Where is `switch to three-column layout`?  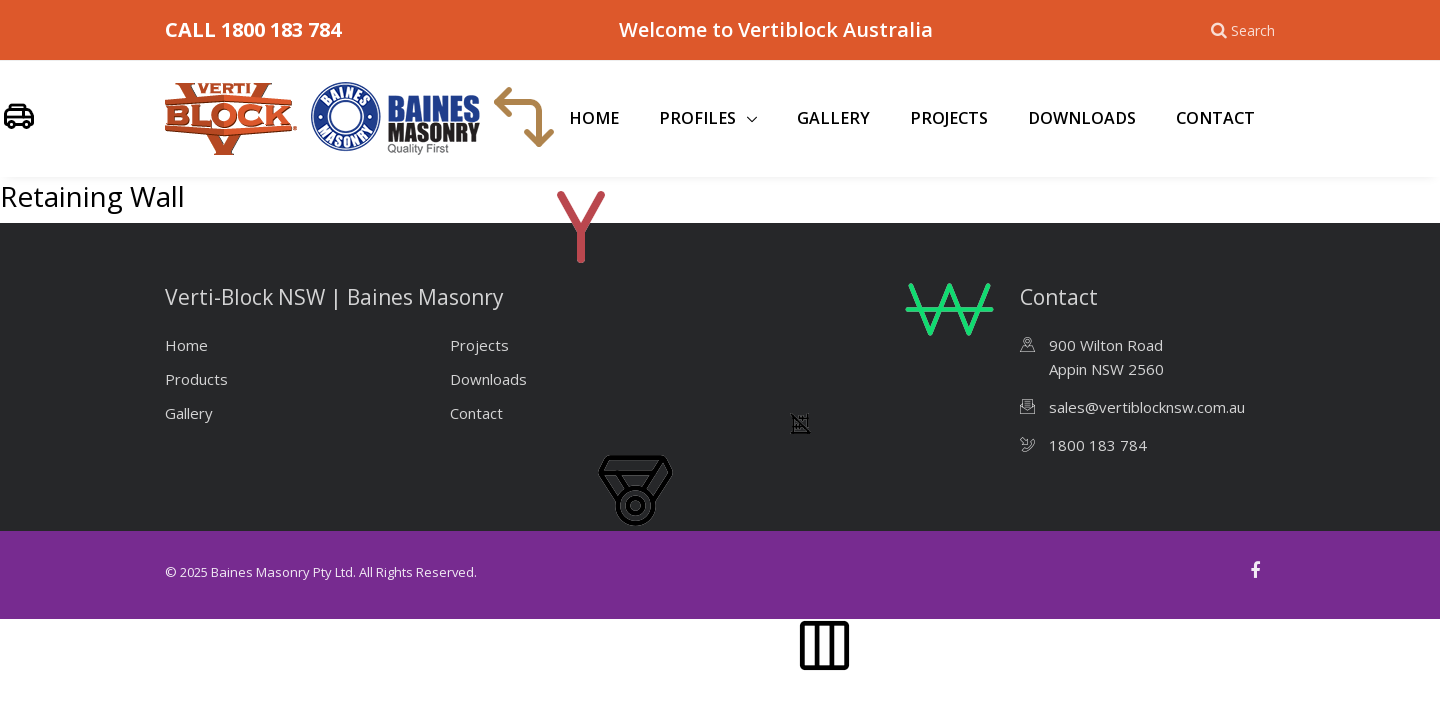
switch to three-column layout is located at coordinates (824, 645).